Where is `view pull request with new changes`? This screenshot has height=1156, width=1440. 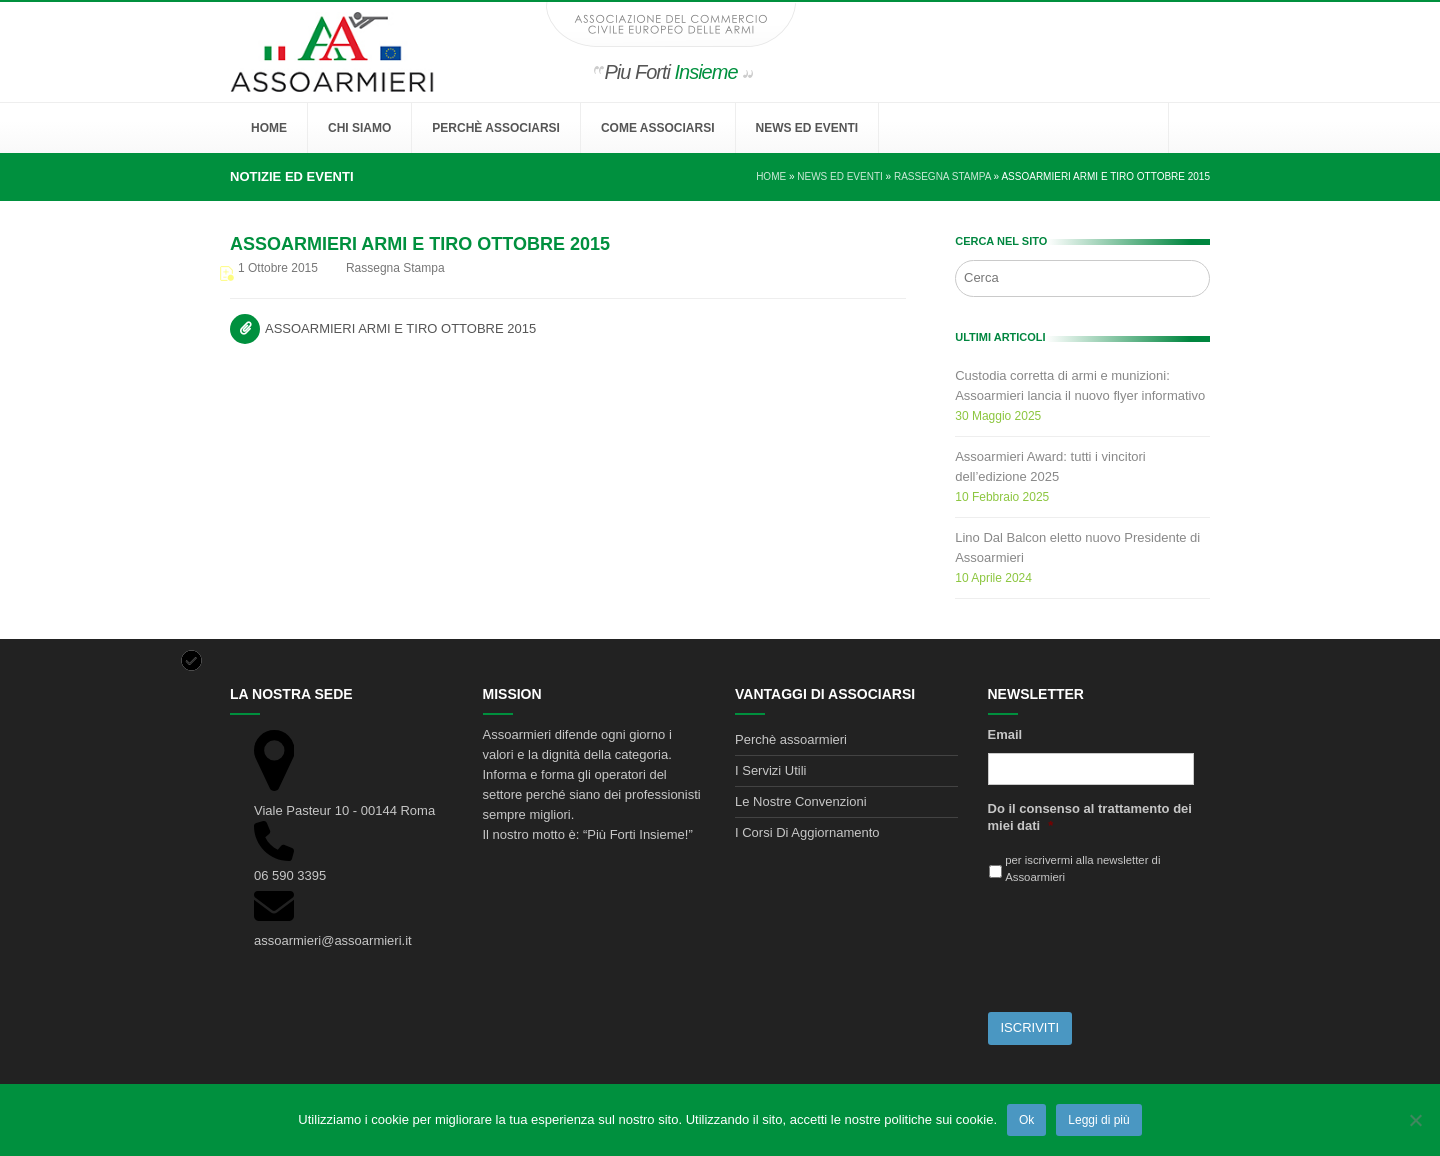
view pull request with new changes is located at coordinates (226, 273).